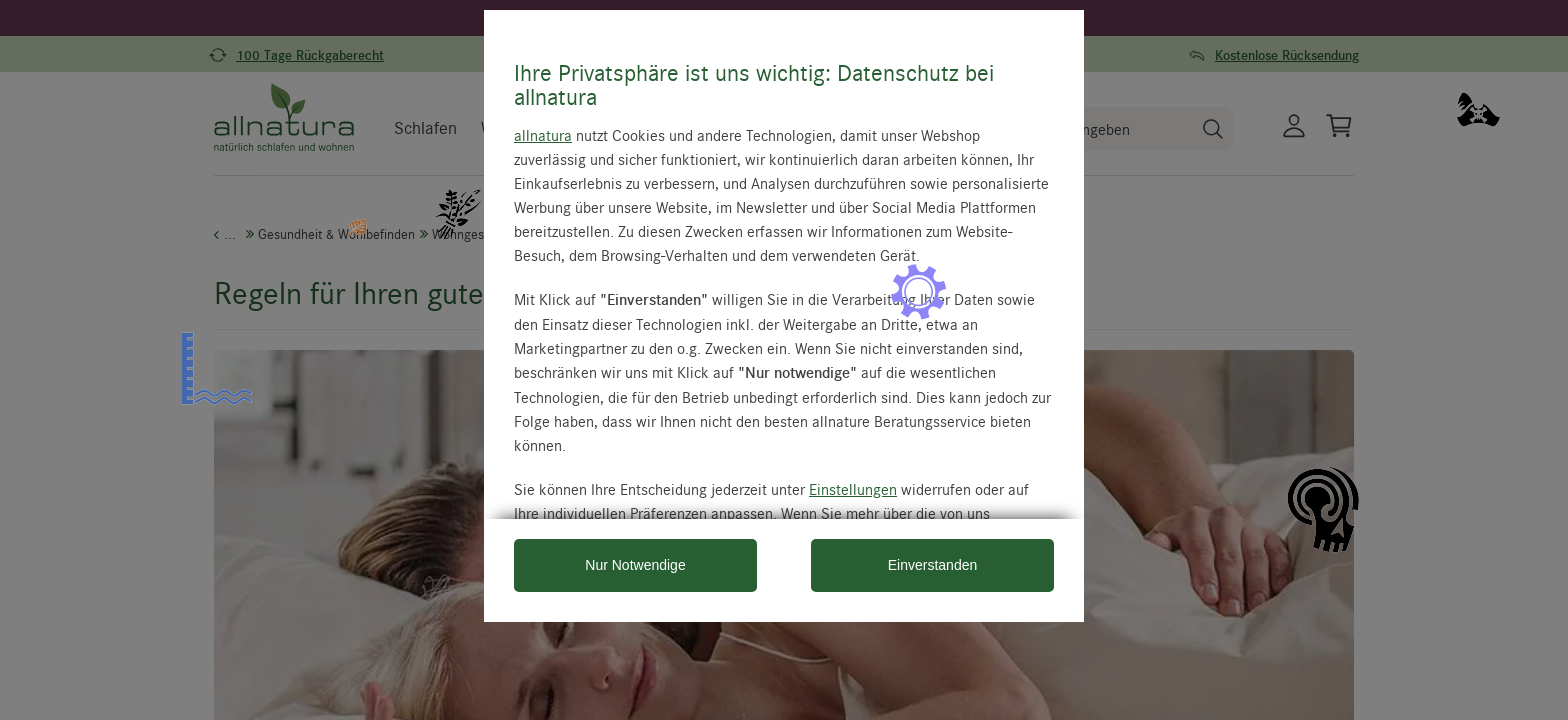 This screenshot has height=720, width=1568. Describe the element at coordinates (1478, 109) in the screenshot. I see `select pirate character or theme` at that location.